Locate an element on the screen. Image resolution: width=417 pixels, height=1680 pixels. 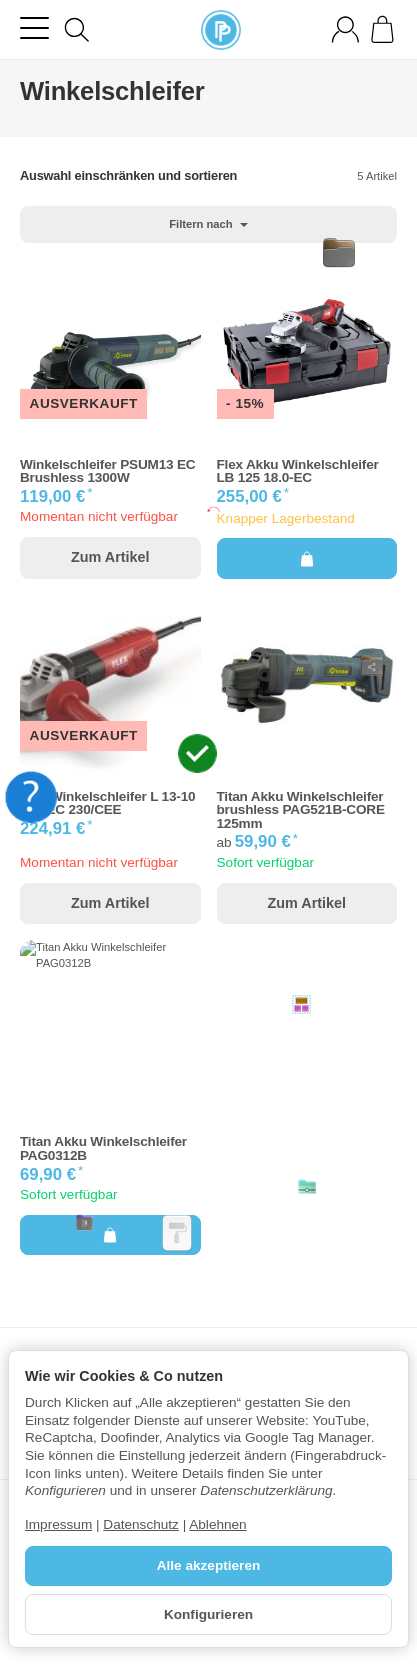
mark item as complete is located at coordinates (197, 753).